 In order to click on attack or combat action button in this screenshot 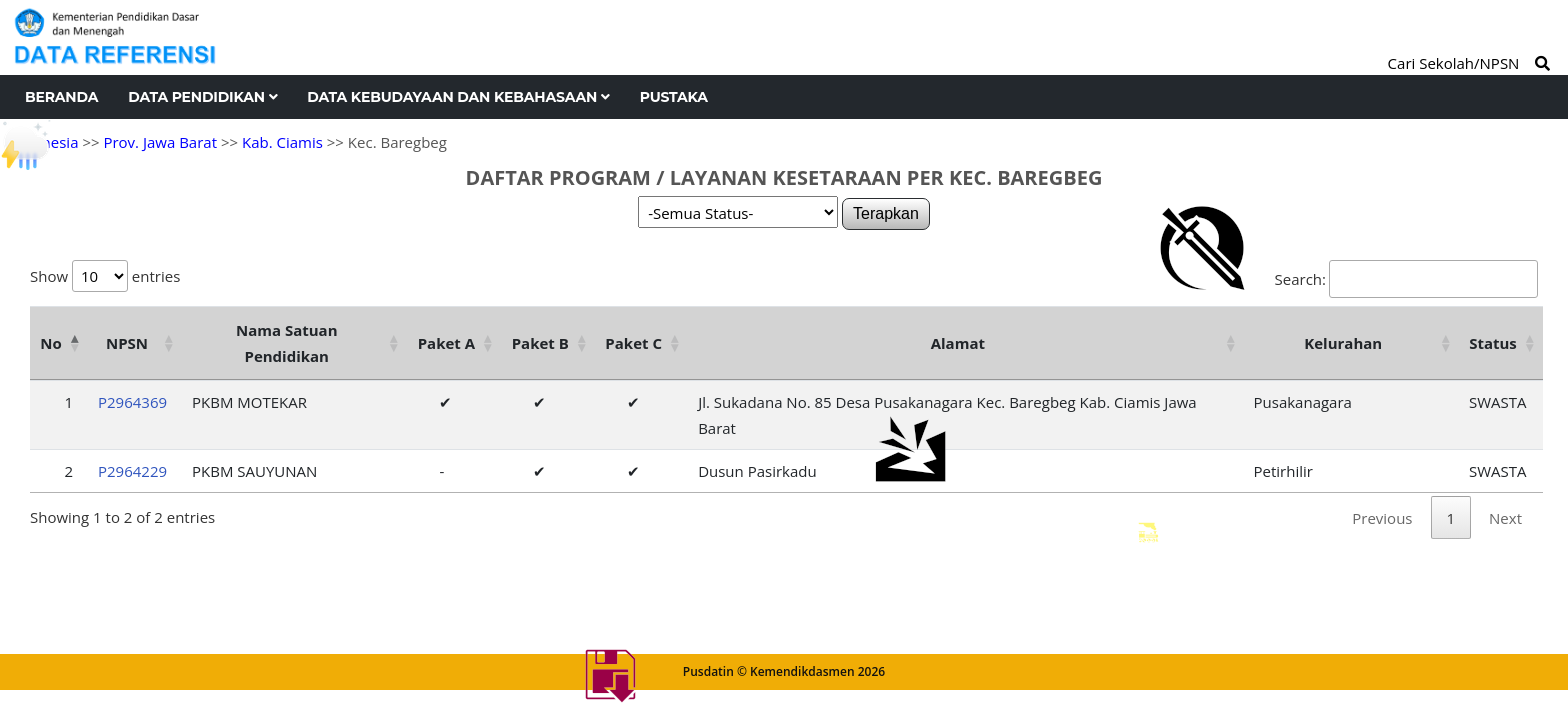, I will do `click(1202, 248)`.